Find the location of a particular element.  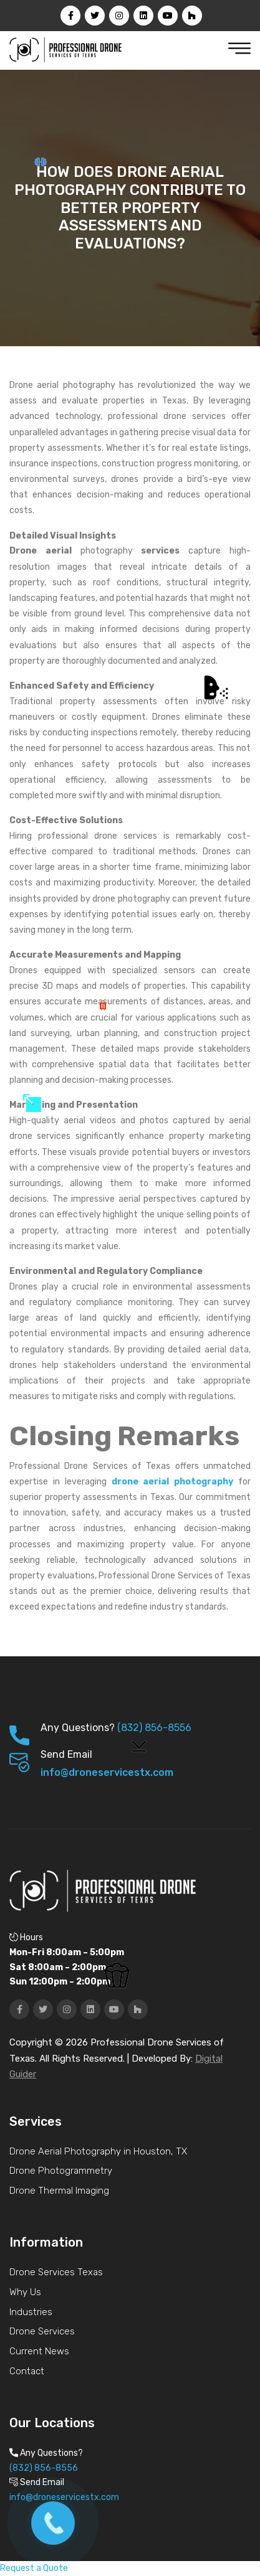

expand content or dropdown menu is located at coordinates (139, 1746).